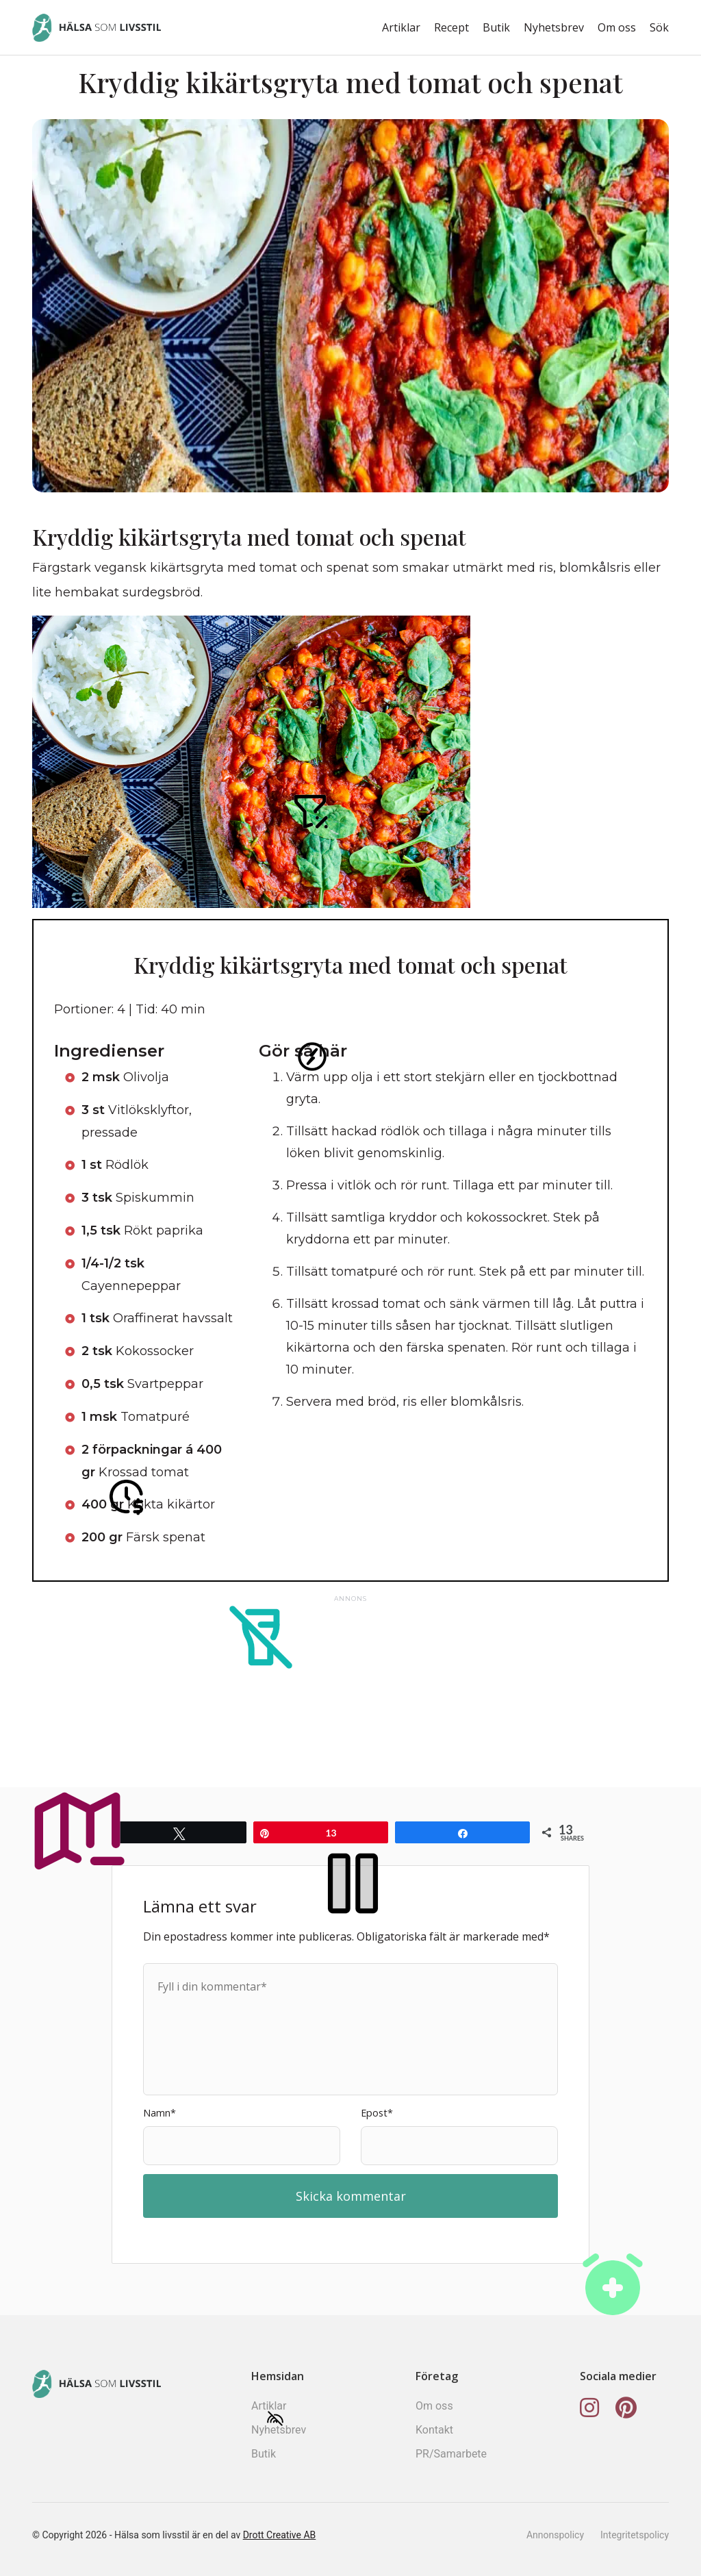 This screenshot has height=2576, width=701. Describe the element at coordinates (353, 1883) in the screenshot. I see `switch to column layout view` at that location.